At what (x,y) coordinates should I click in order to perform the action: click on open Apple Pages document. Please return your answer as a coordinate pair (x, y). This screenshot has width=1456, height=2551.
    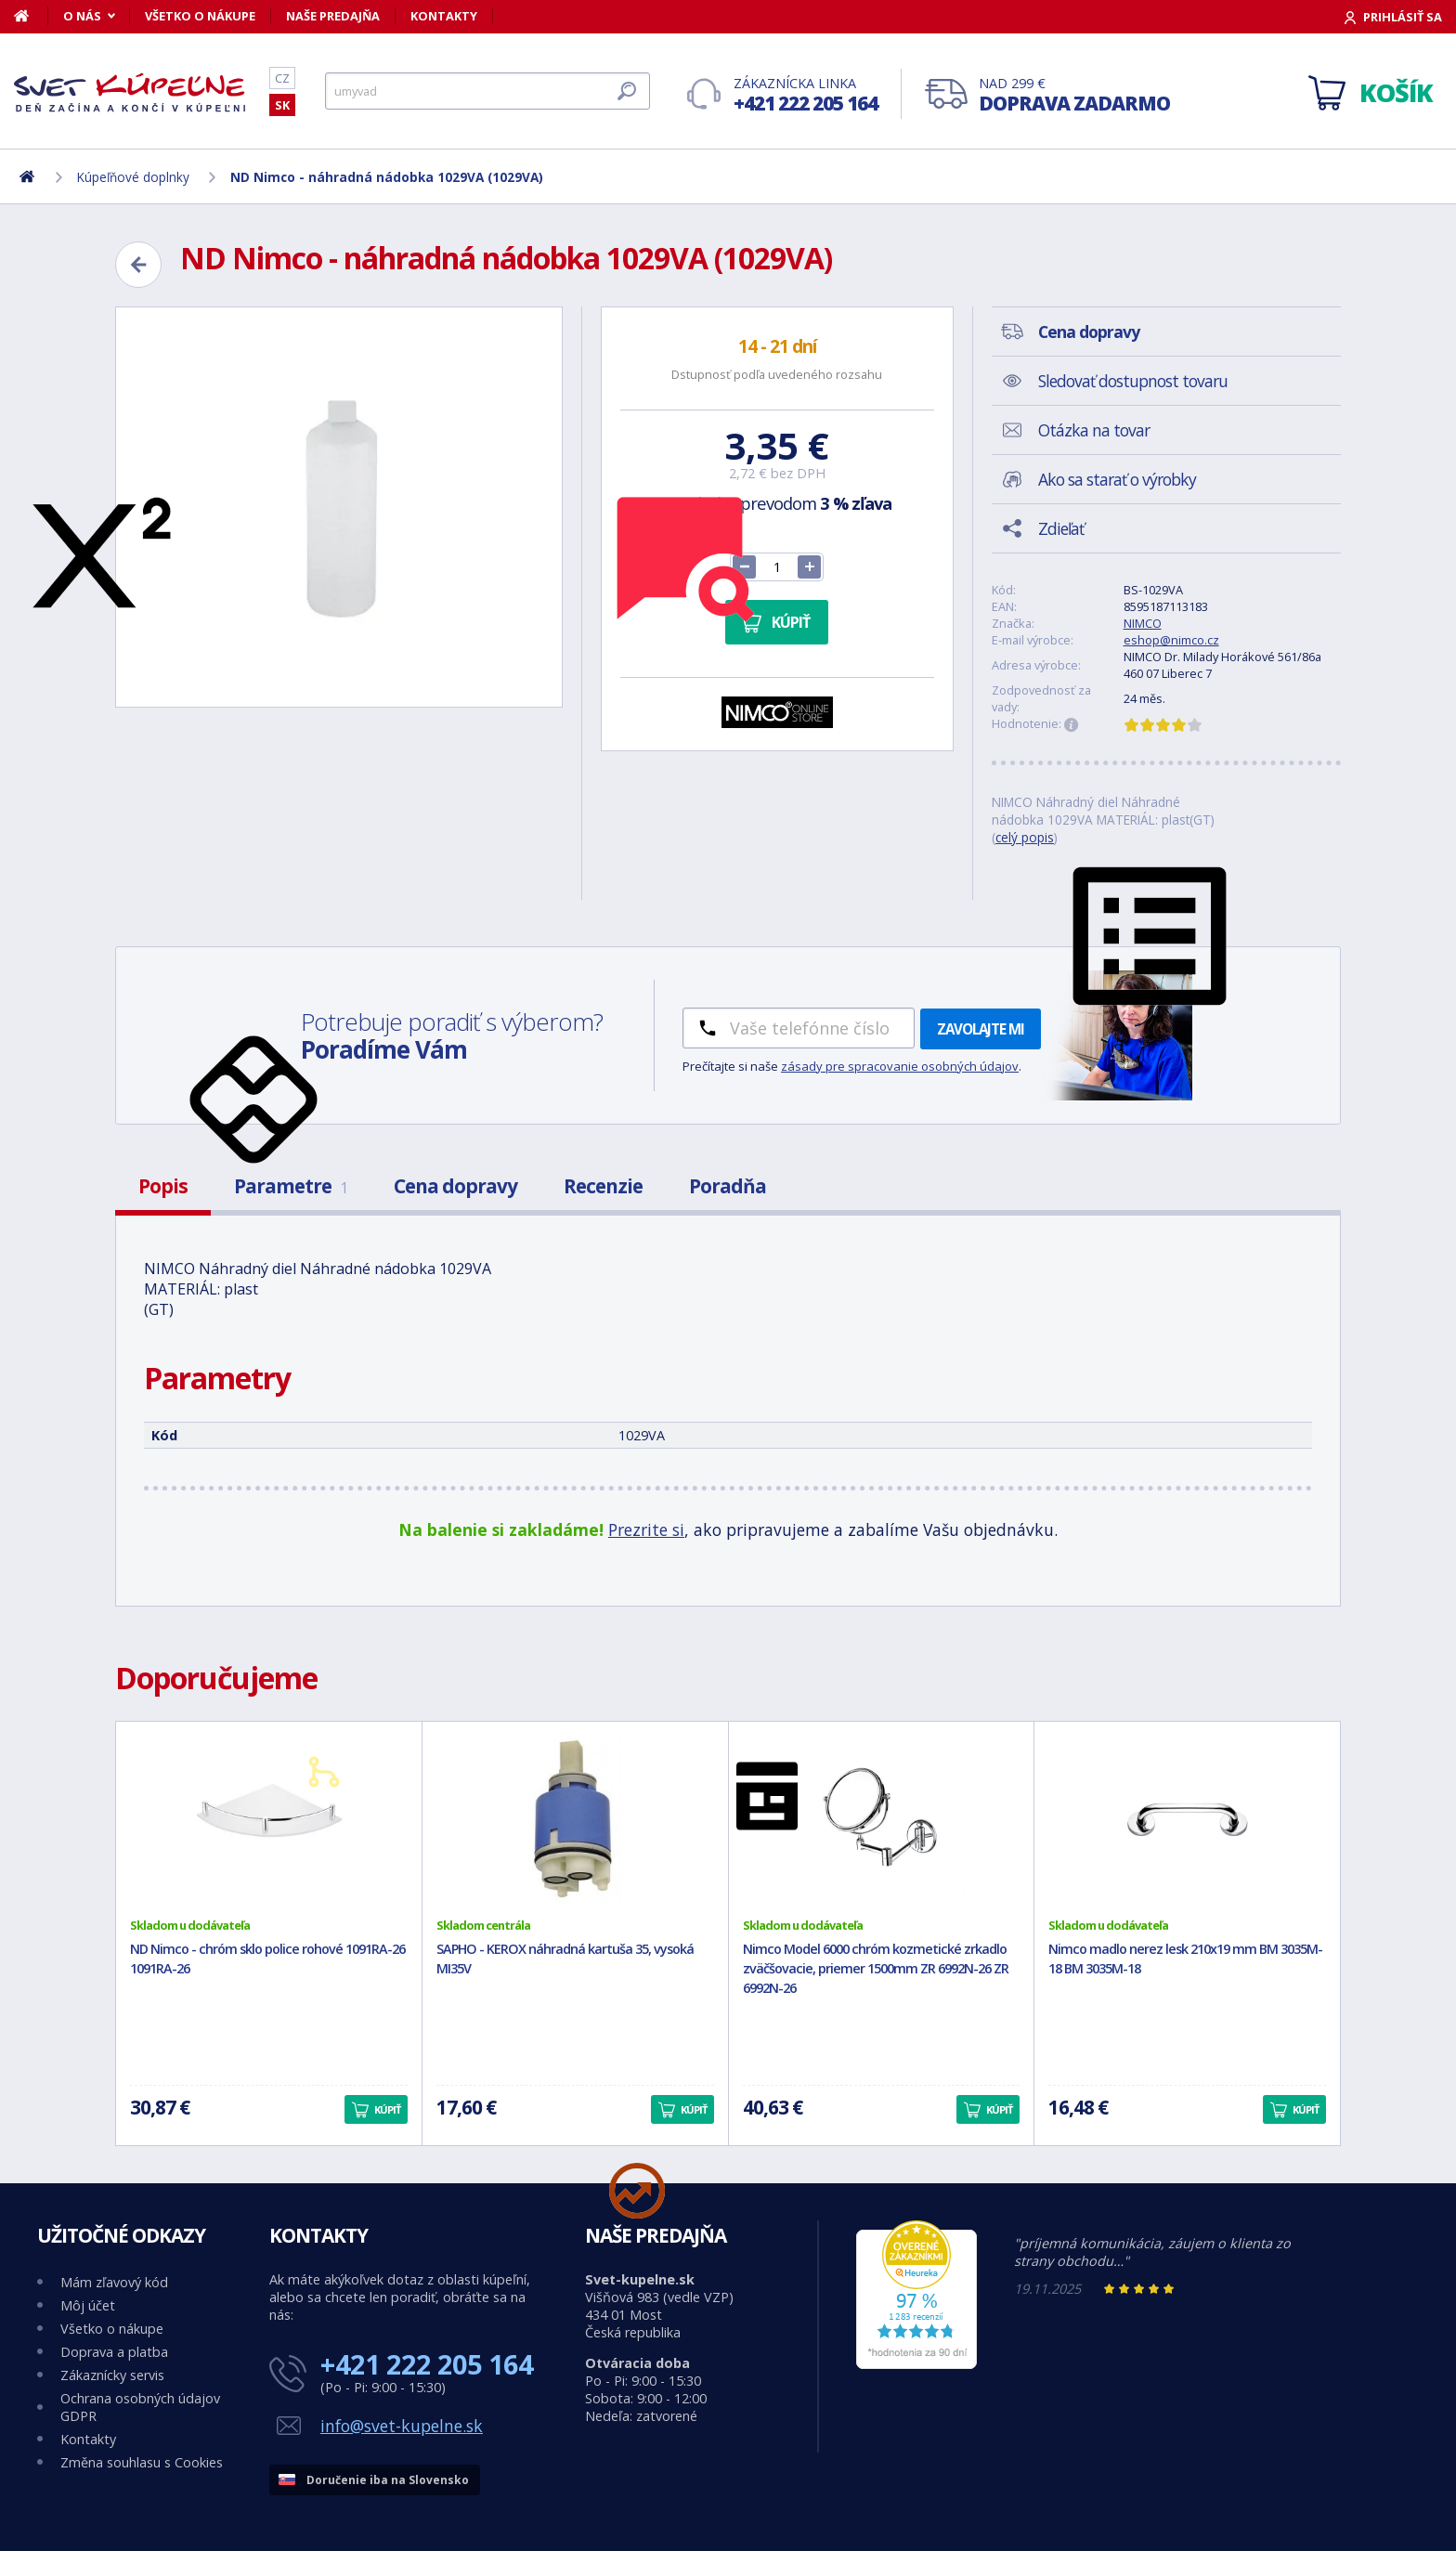
    Looking at the image, I should click on (767, 1796).